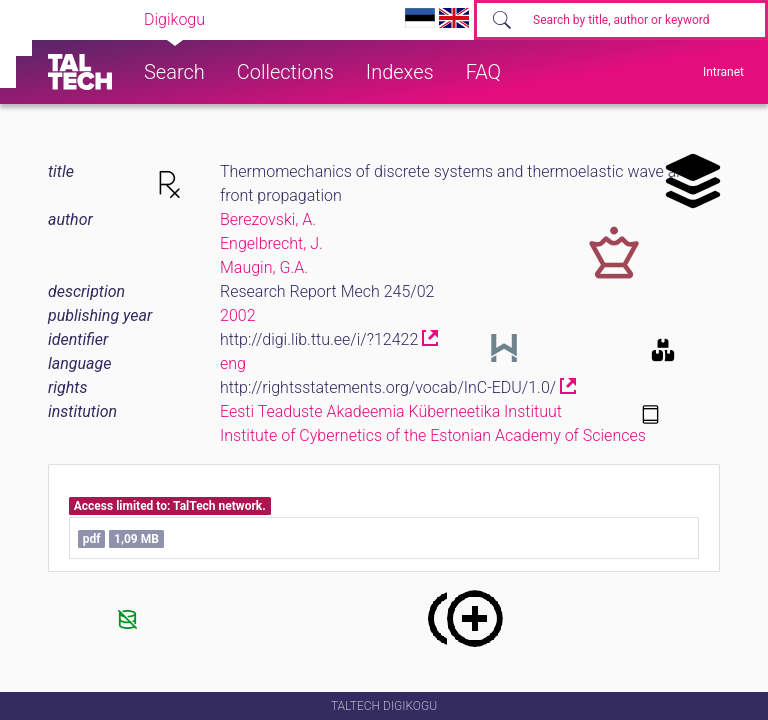 This screenshot has height=720, width=768. What do you see at coordinates (168, 184) in the screenshot?
I see `view prescription details` at bounding box center [168, 184].